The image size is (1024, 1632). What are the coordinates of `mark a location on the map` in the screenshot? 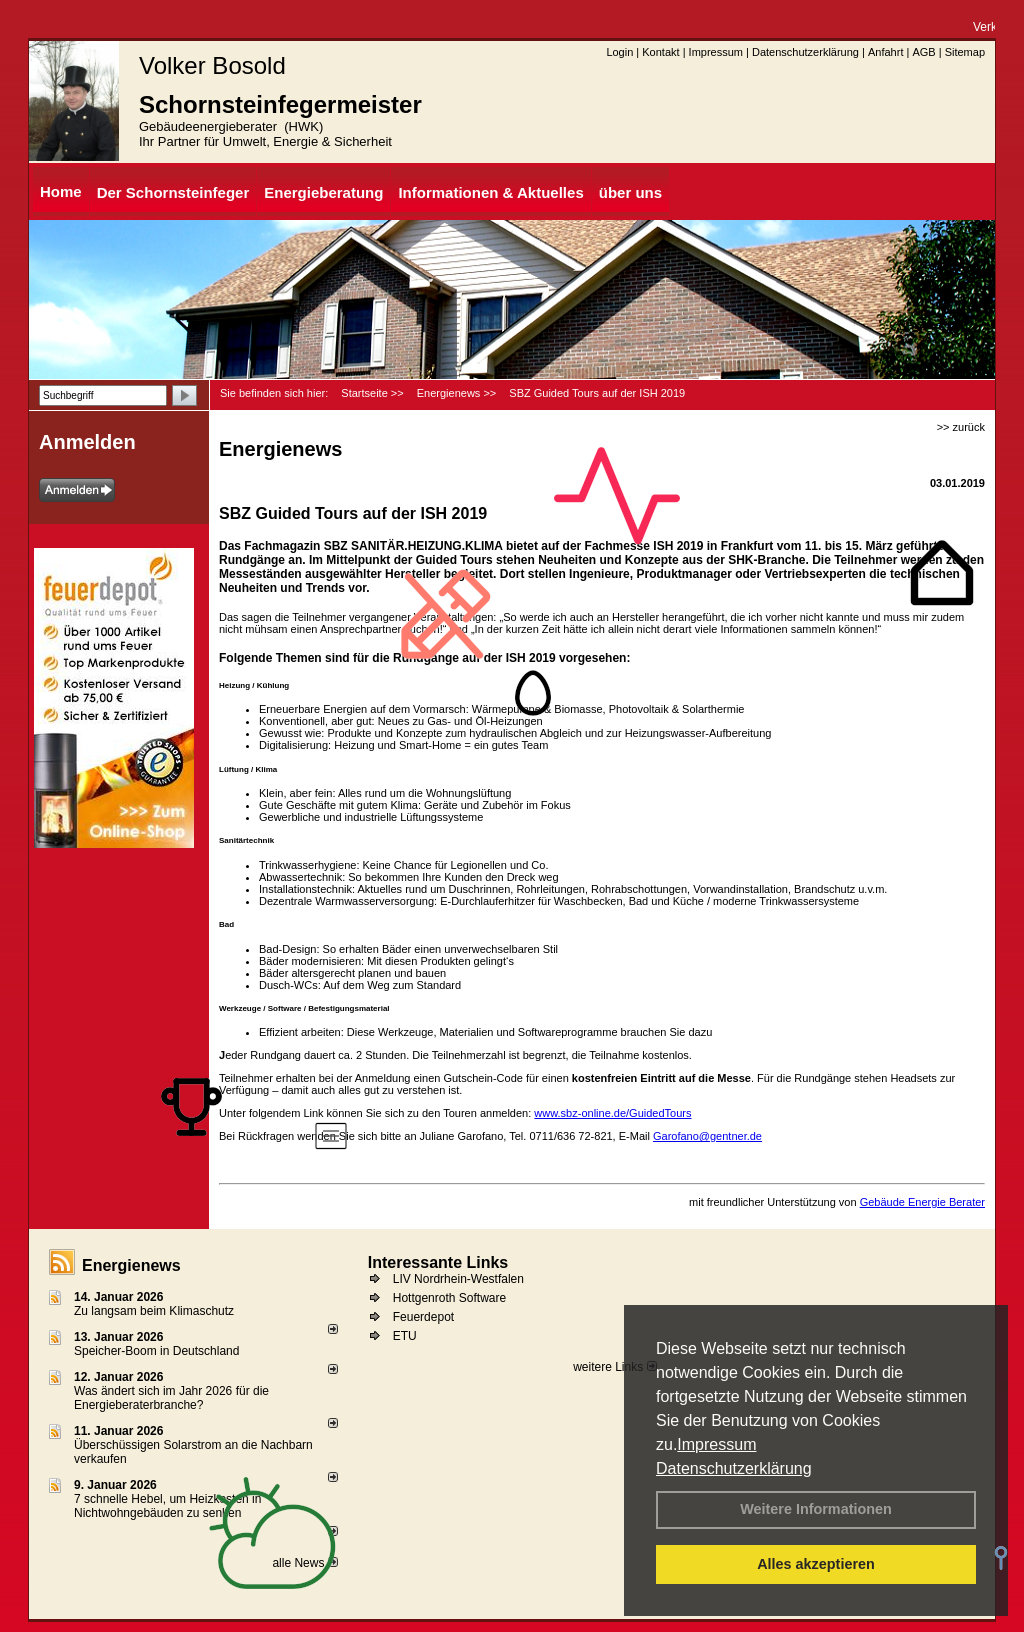 It's located at (1001, 1558).